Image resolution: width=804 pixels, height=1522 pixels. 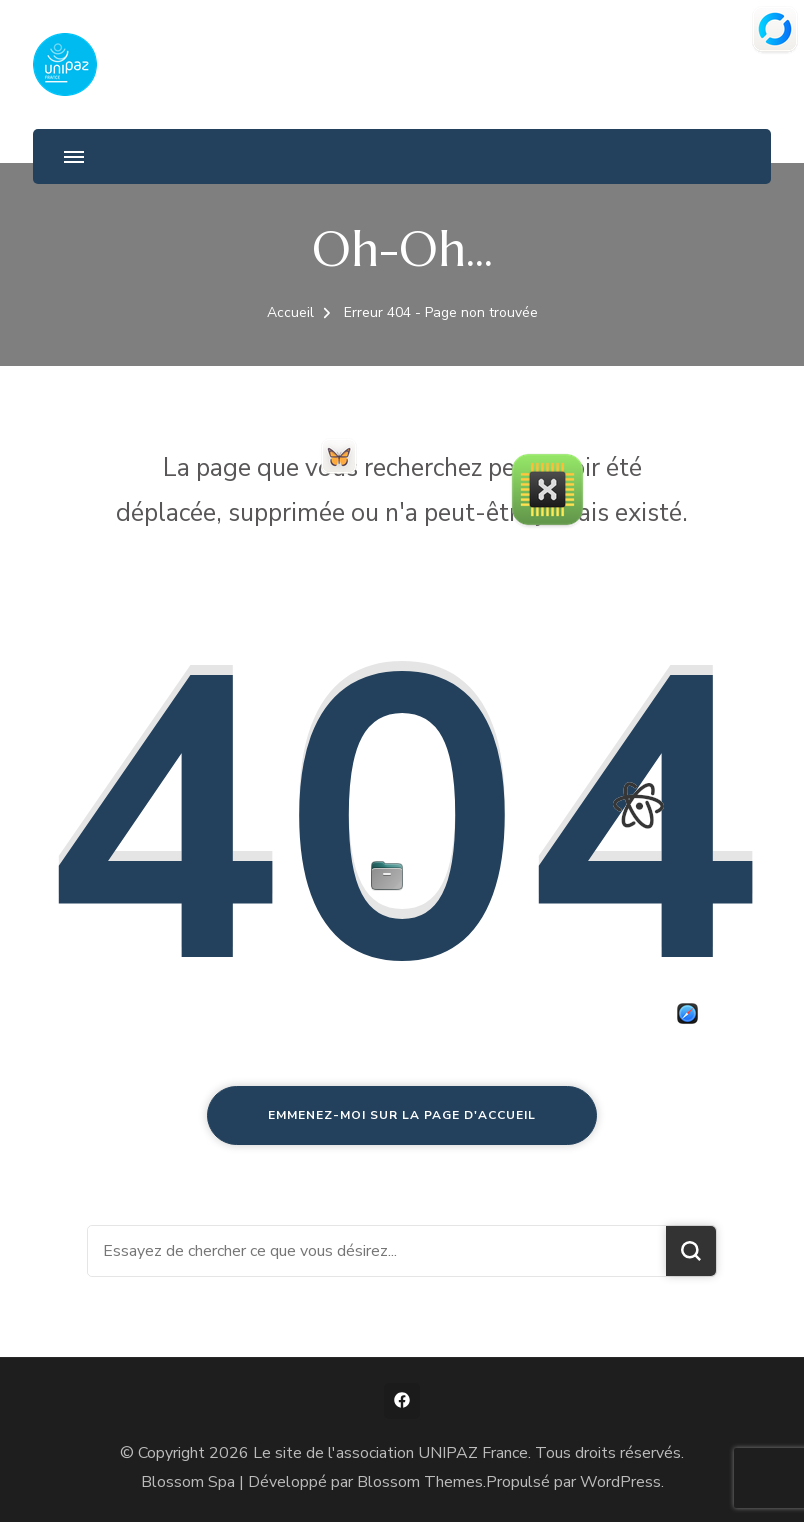 What do you see at coordinates (775, 29) in the screenshot?
I see `open rustdesk remote desktop application` at bounding box center [775, 29].